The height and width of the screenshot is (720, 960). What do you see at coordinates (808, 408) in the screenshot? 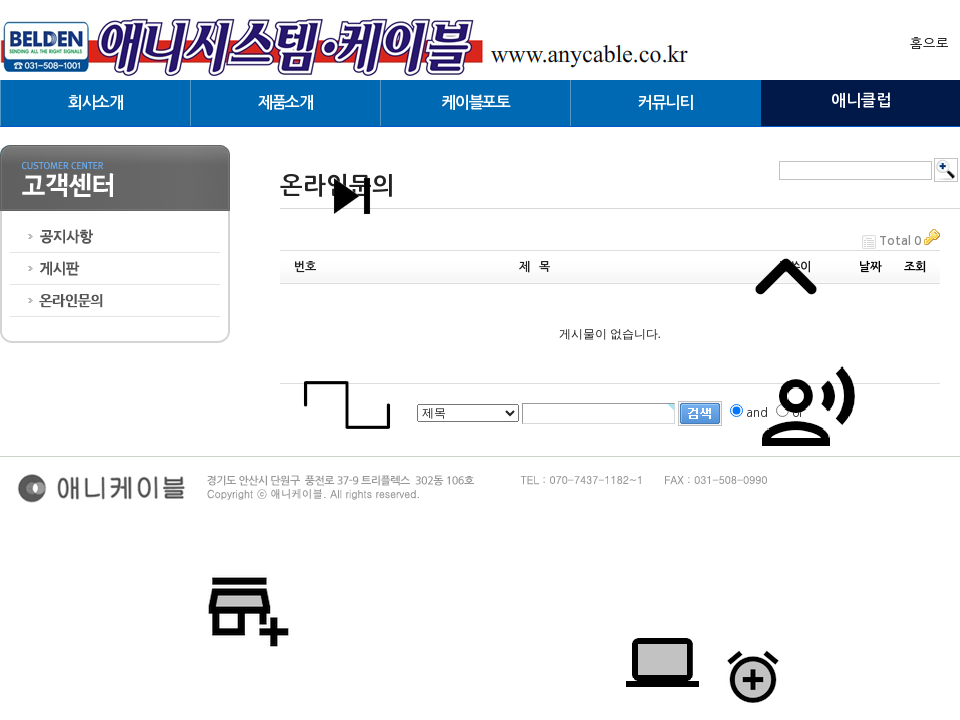
I see `activate voice recording or dictation` at bounding box center [808, 408].